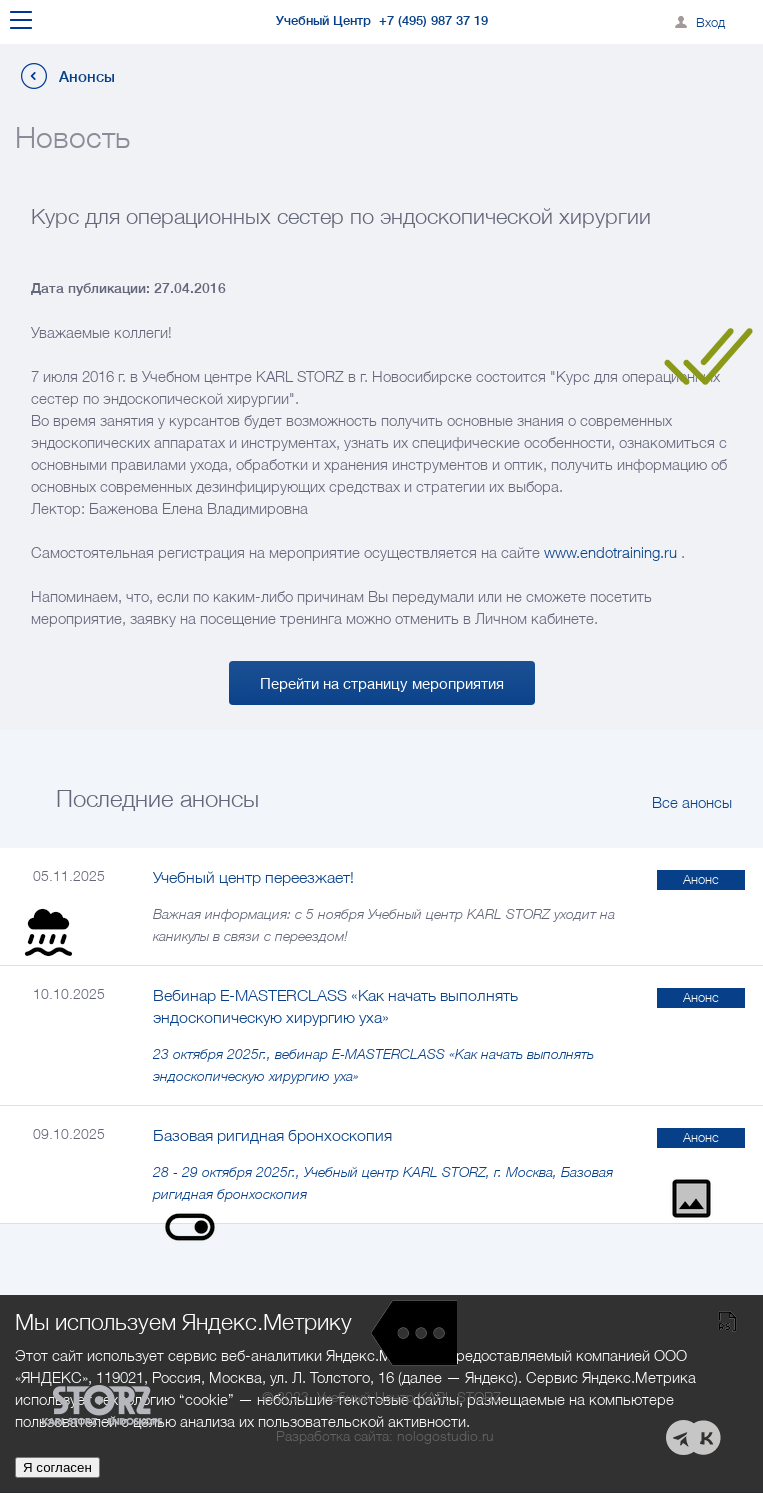 Image resolution: width=763 pixels, height=1493 pixels. Describe the element at coordinates (48, 932) in the screenshot. I see `indicates rainy weather with flooding conditions` at that location.